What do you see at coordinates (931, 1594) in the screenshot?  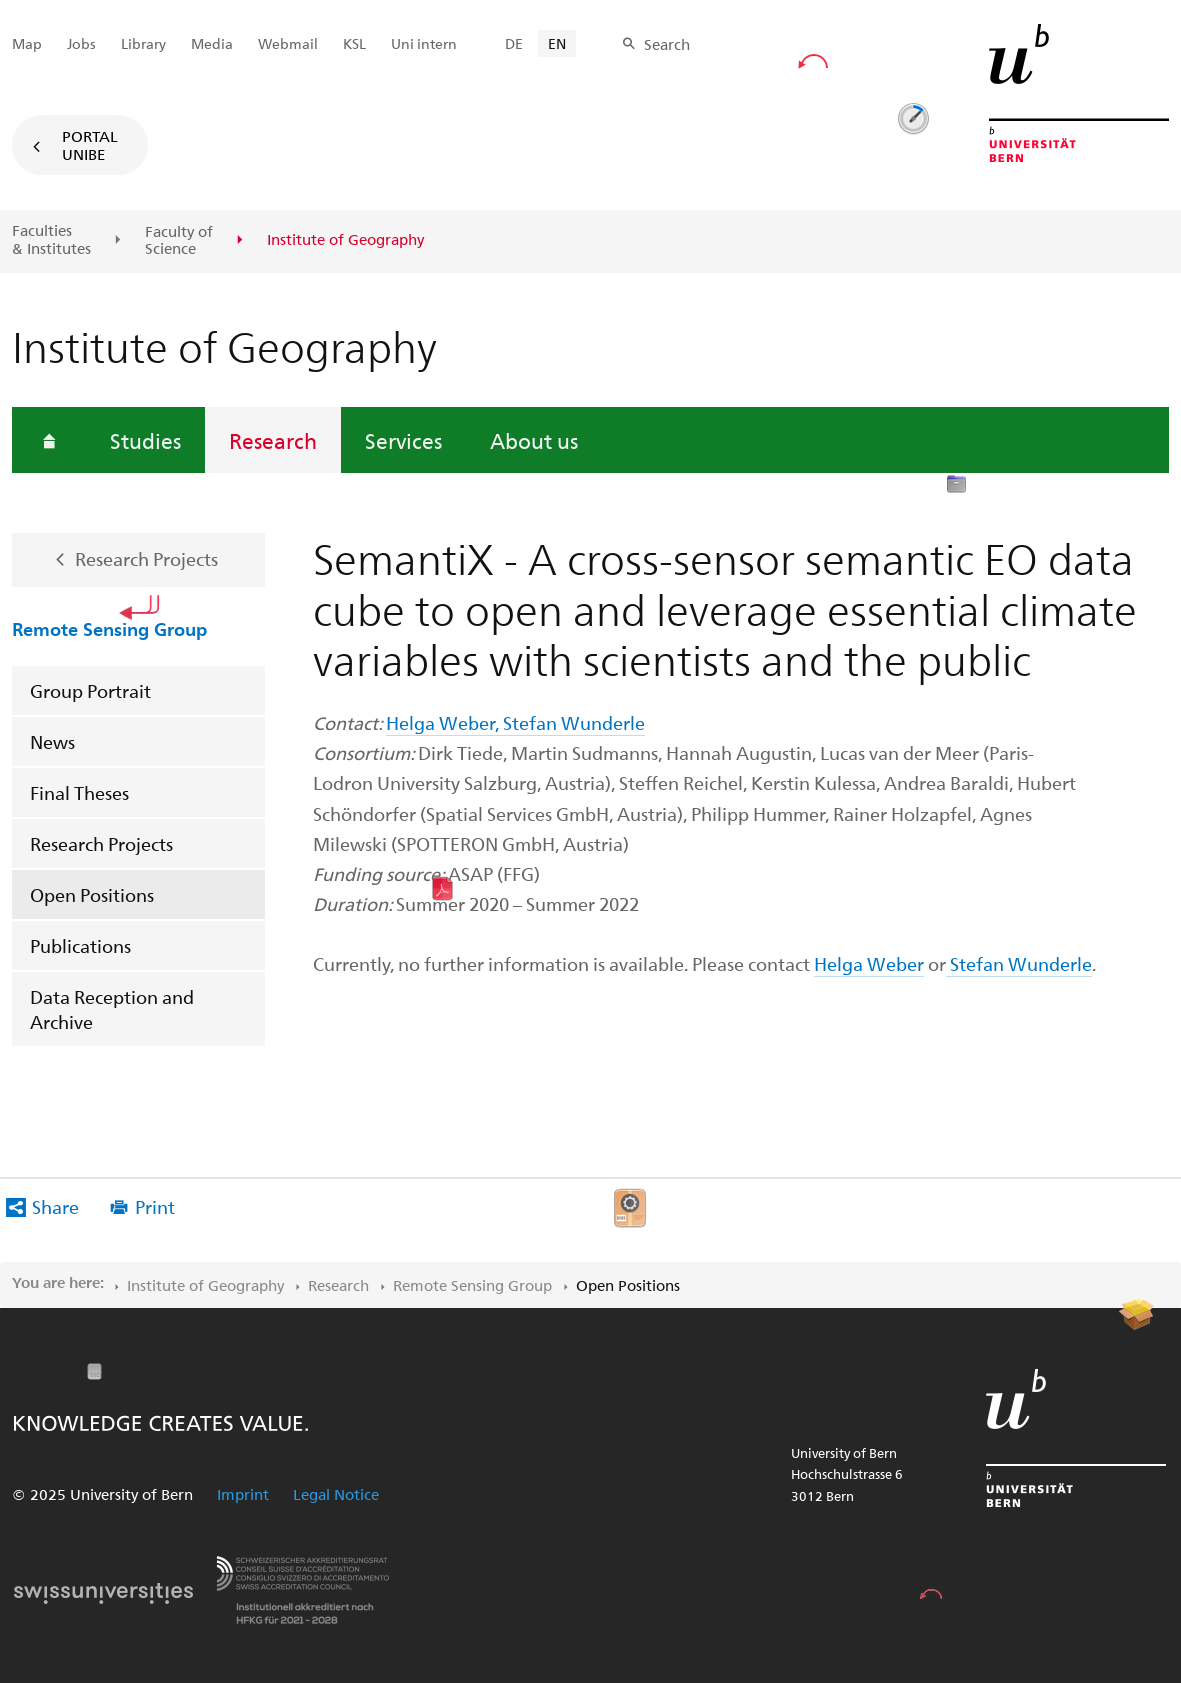 I see `undo the last action` at bounding box center [931, 1594].